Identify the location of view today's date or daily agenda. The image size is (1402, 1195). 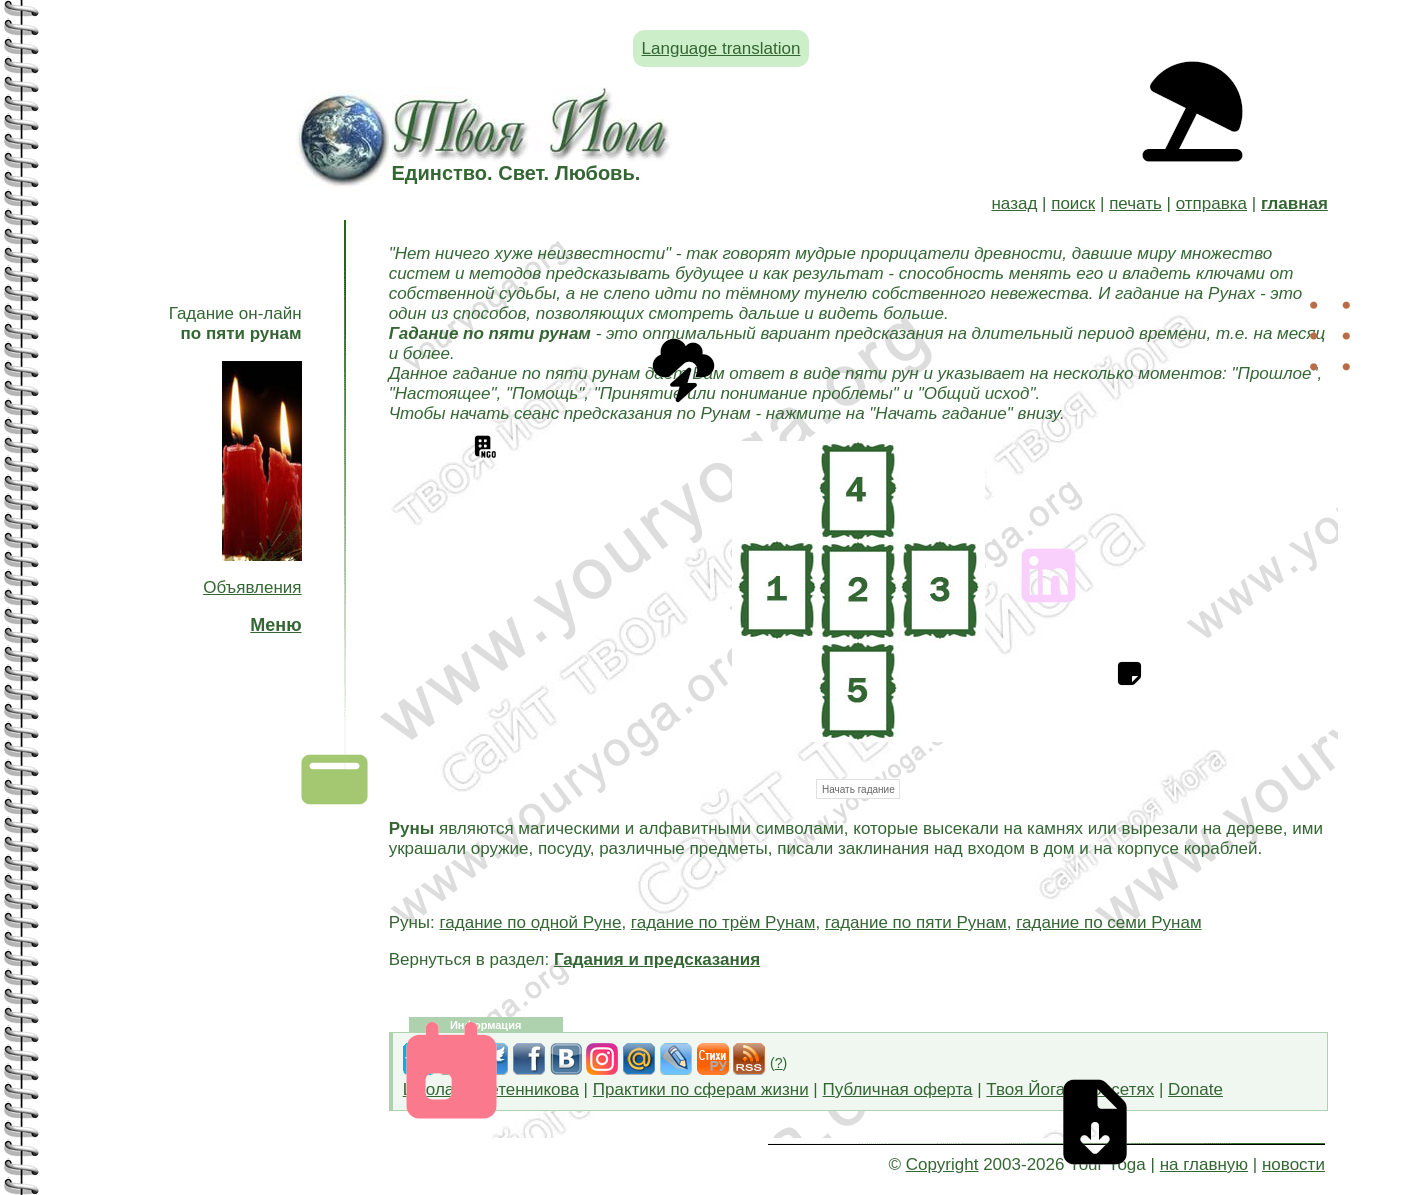
(451, 1073).